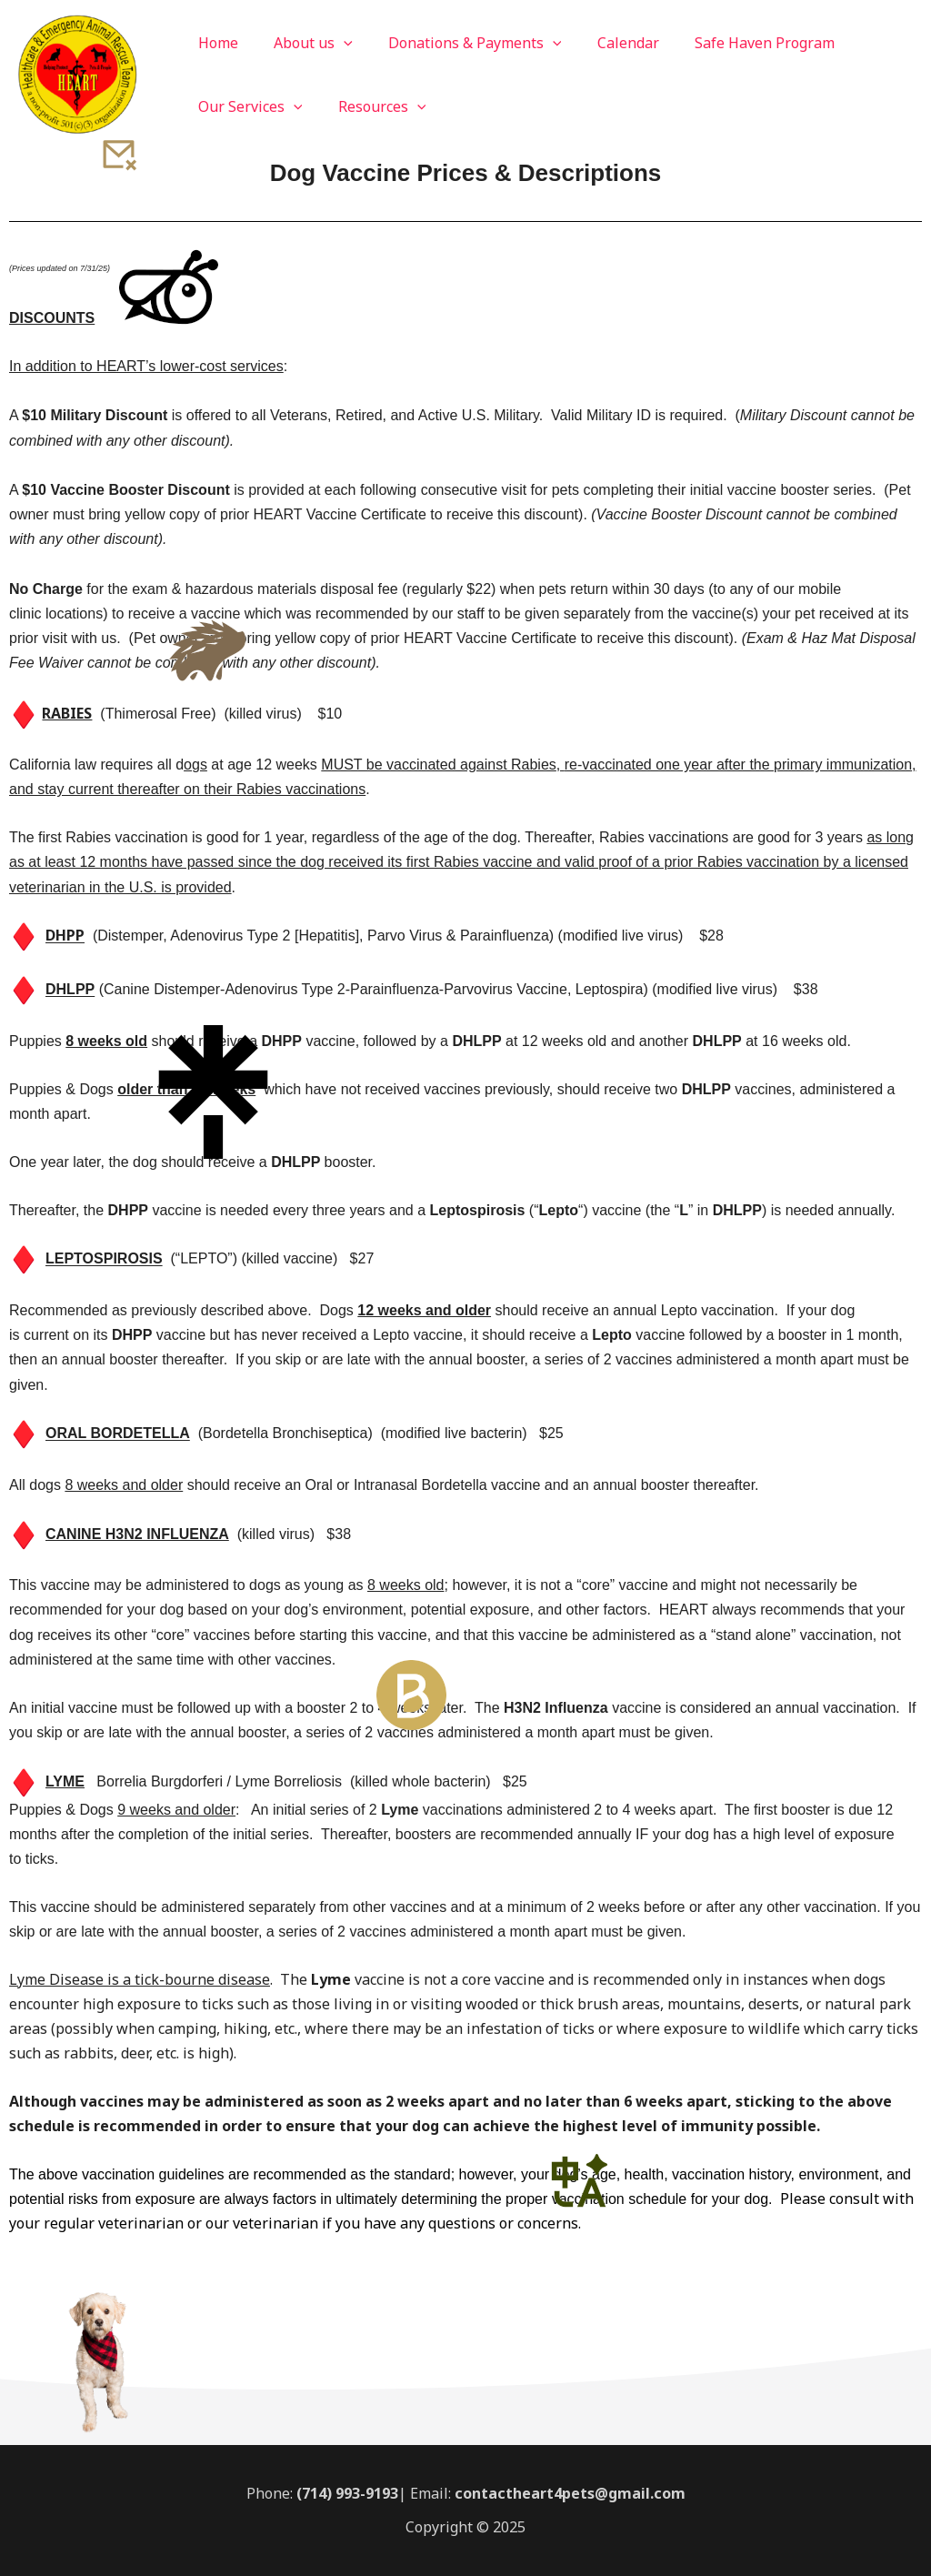 The image size is (931, 2576). Describe the element at coordinates (213, 1092) in the screenshot. I see `visit linktree profile` at that location.